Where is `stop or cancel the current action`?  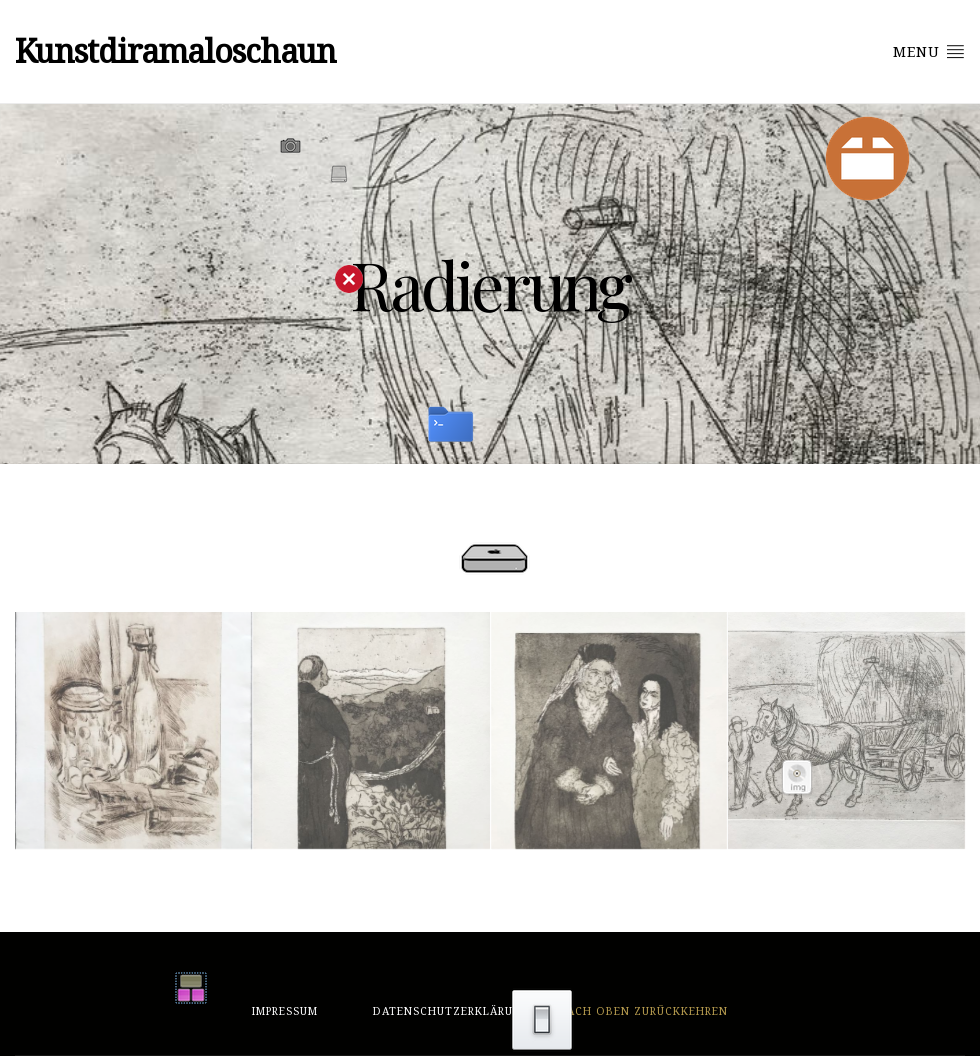 stop or cancel the current action is located at coordinates (349, 279).